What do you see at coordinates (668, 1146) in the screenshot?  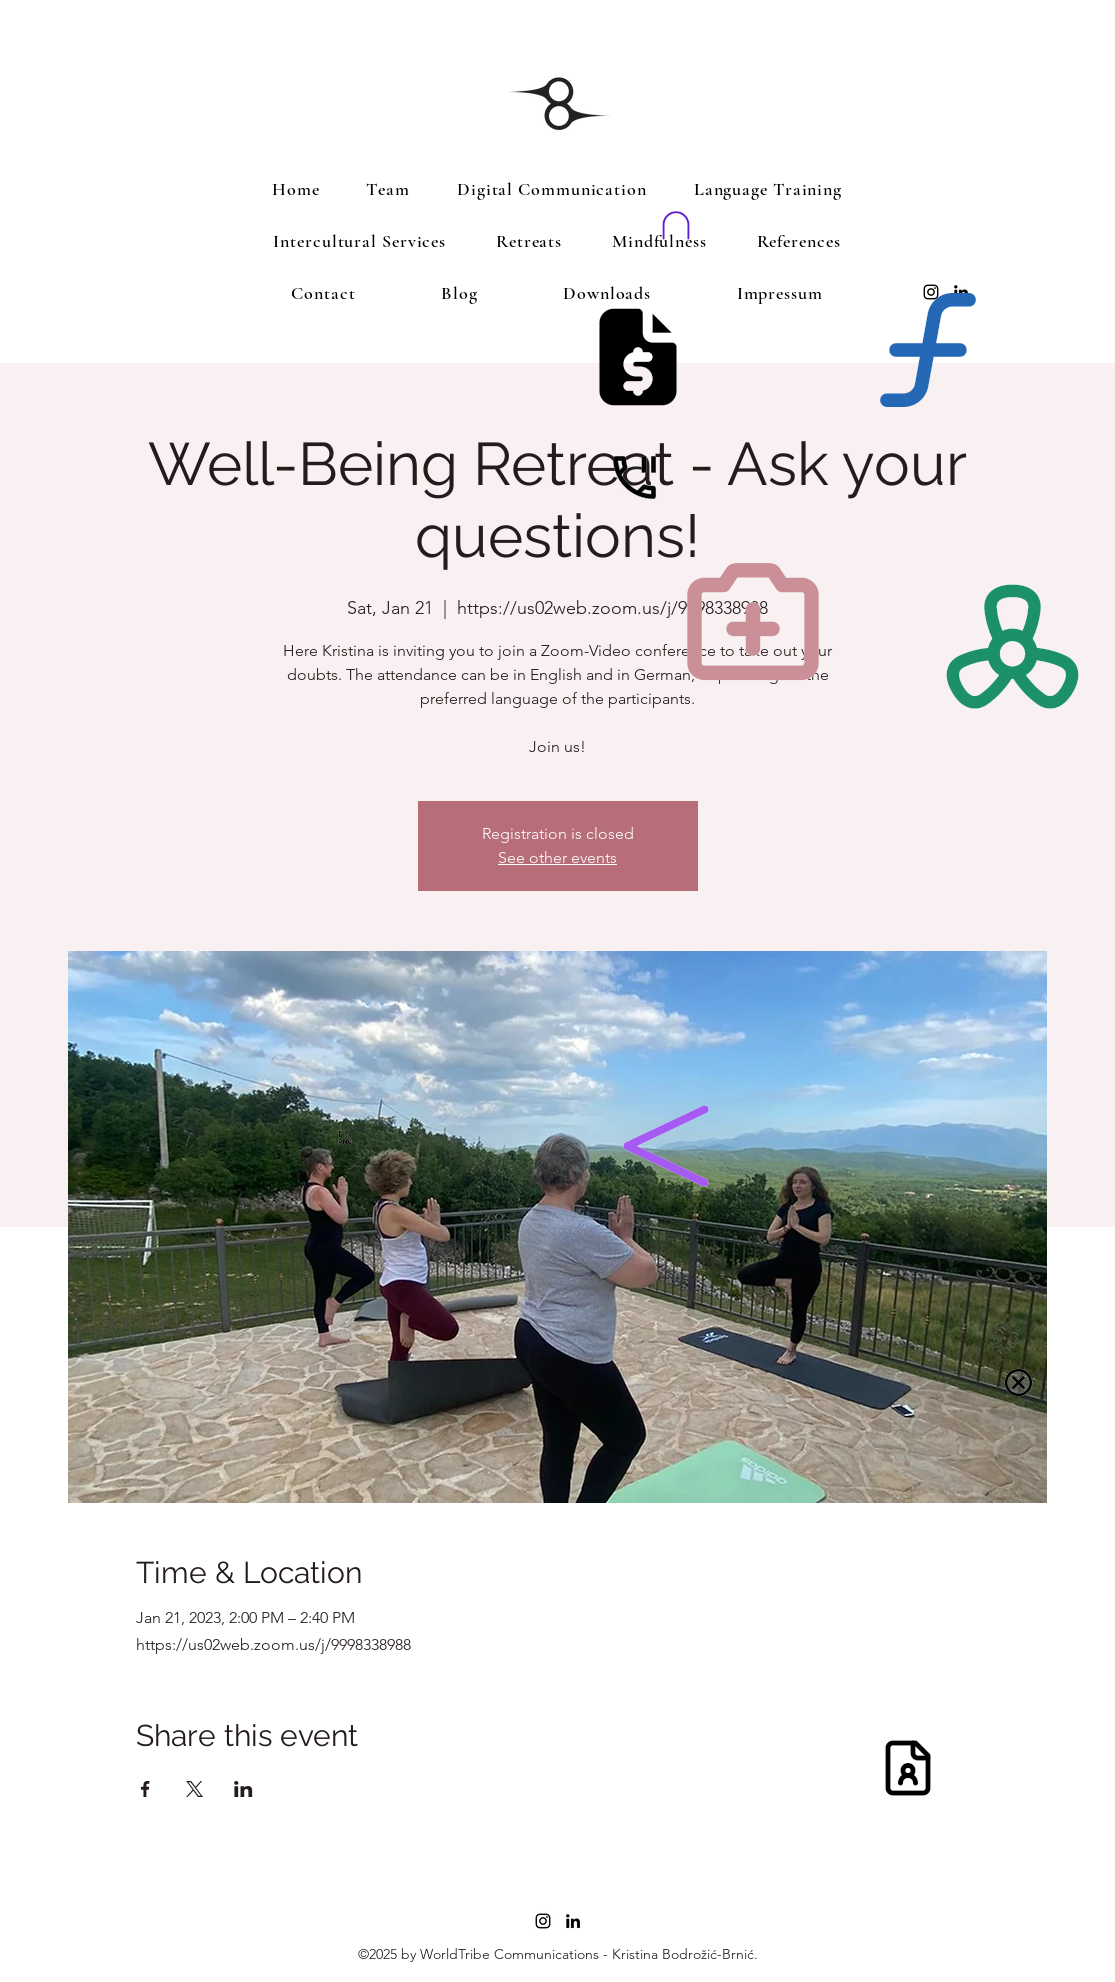 I see `navigate back to previous screen` at bounding box center [668, 1146].